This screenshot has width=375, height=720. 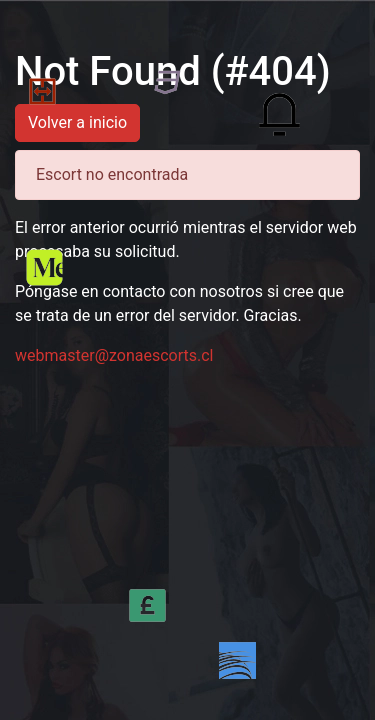 What do you see at coordinates (147, 605) in the screenshot?
I see `access British pound currency settings` at bounding box center [147, 605].